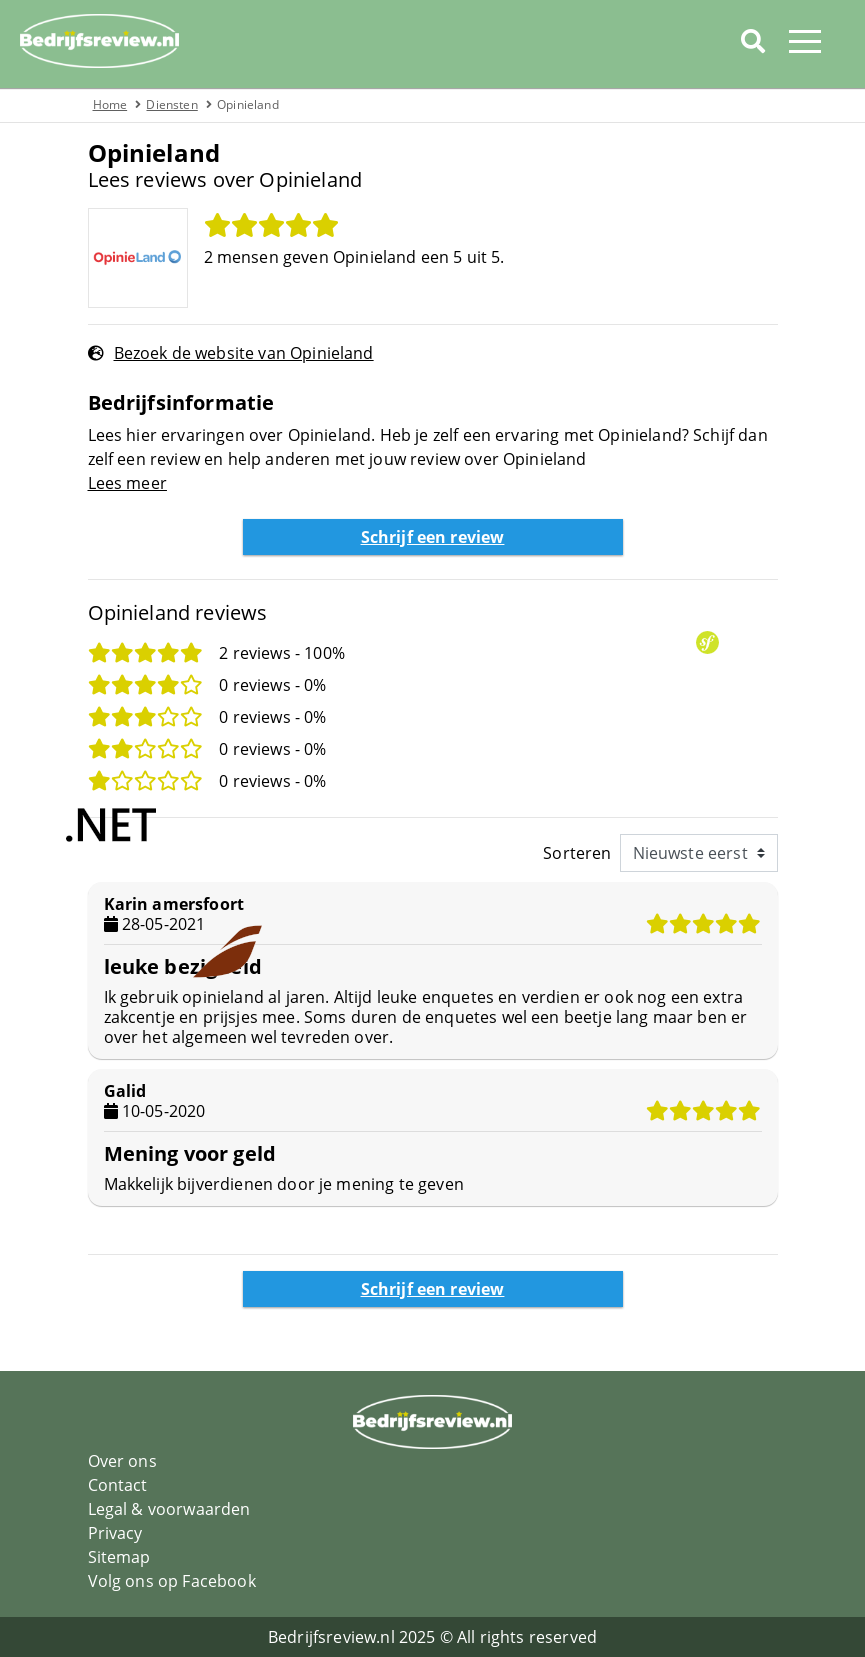  Describe the element at coordinates (227, 951) in the screenshot. I see `iberia airlines app or website` at that location.